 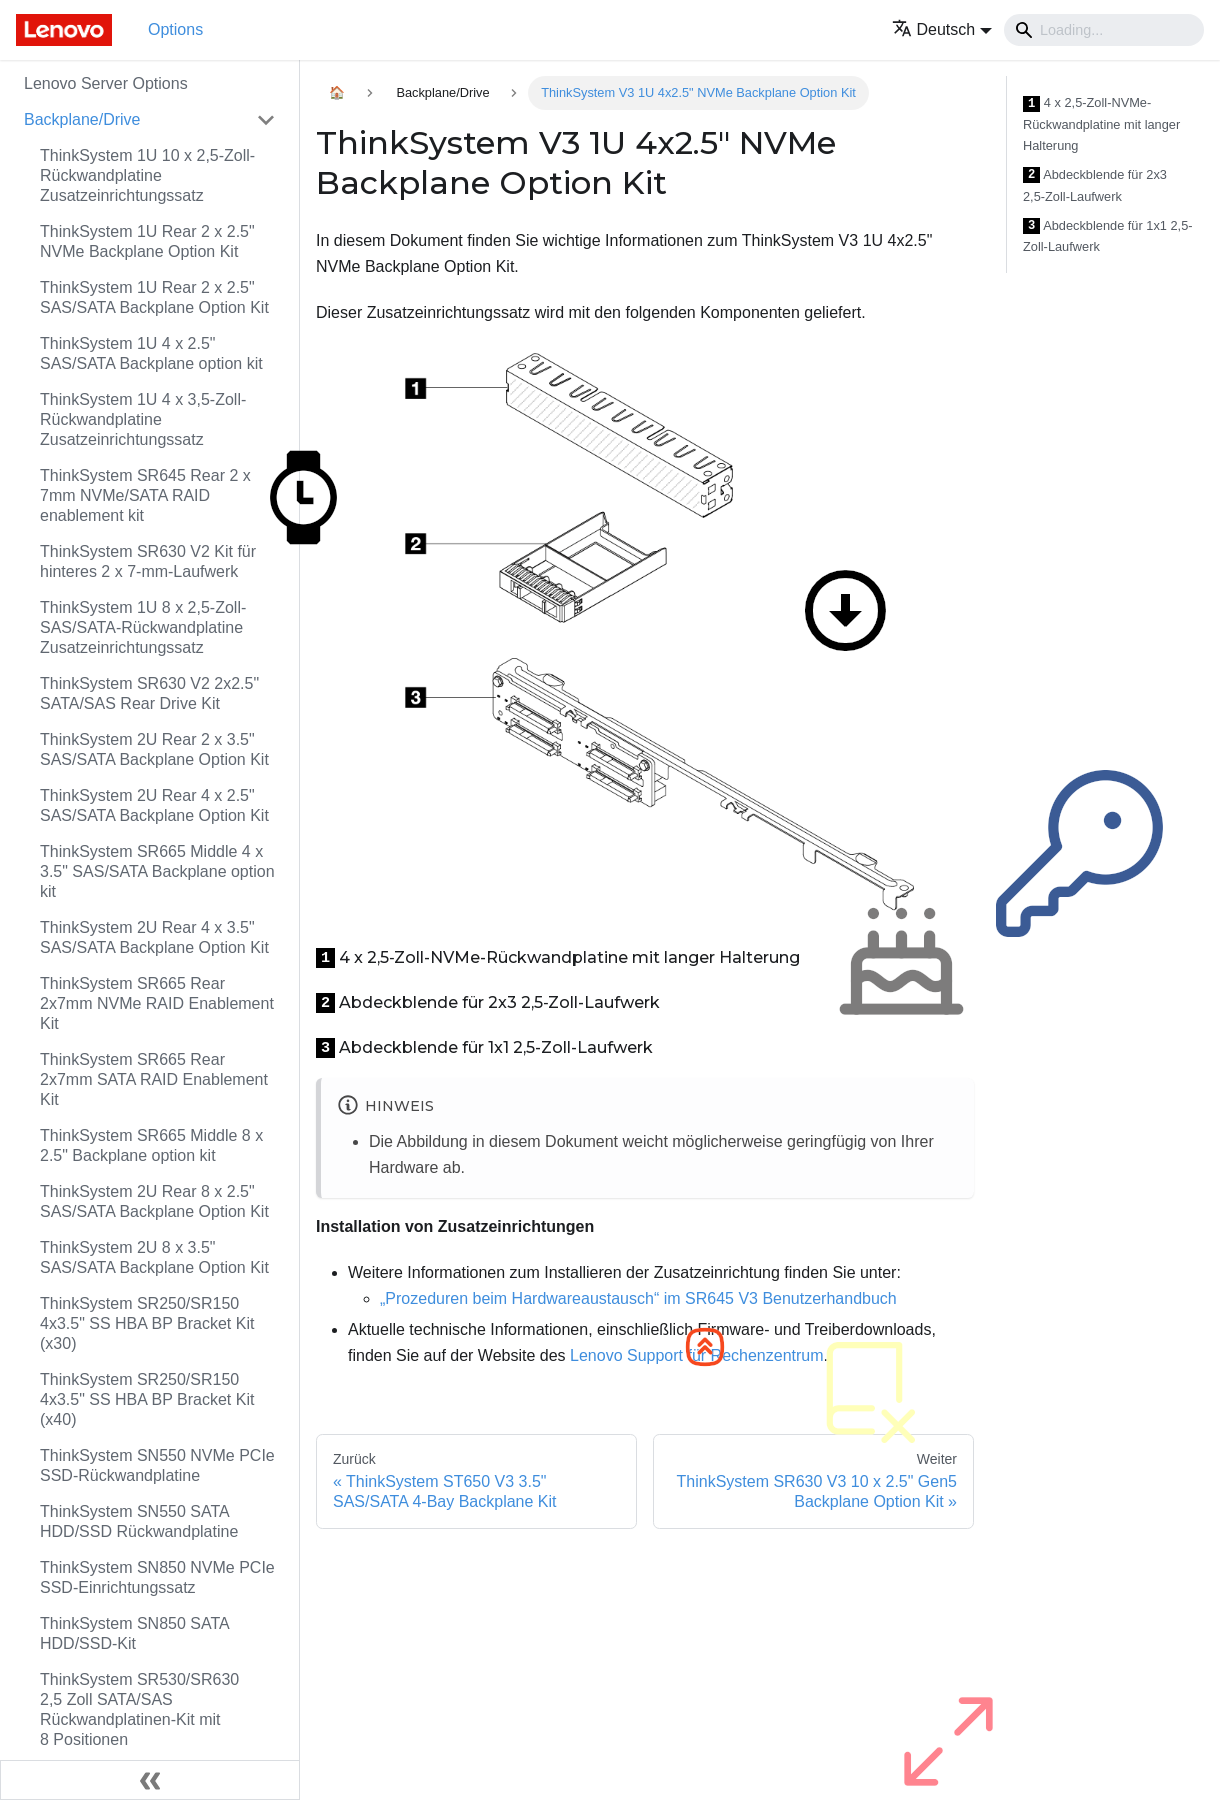 What do you see at coordinates (705, 1347) in the screenshot?
I see `scroll to top of page` at bounding box center [705, 1347].